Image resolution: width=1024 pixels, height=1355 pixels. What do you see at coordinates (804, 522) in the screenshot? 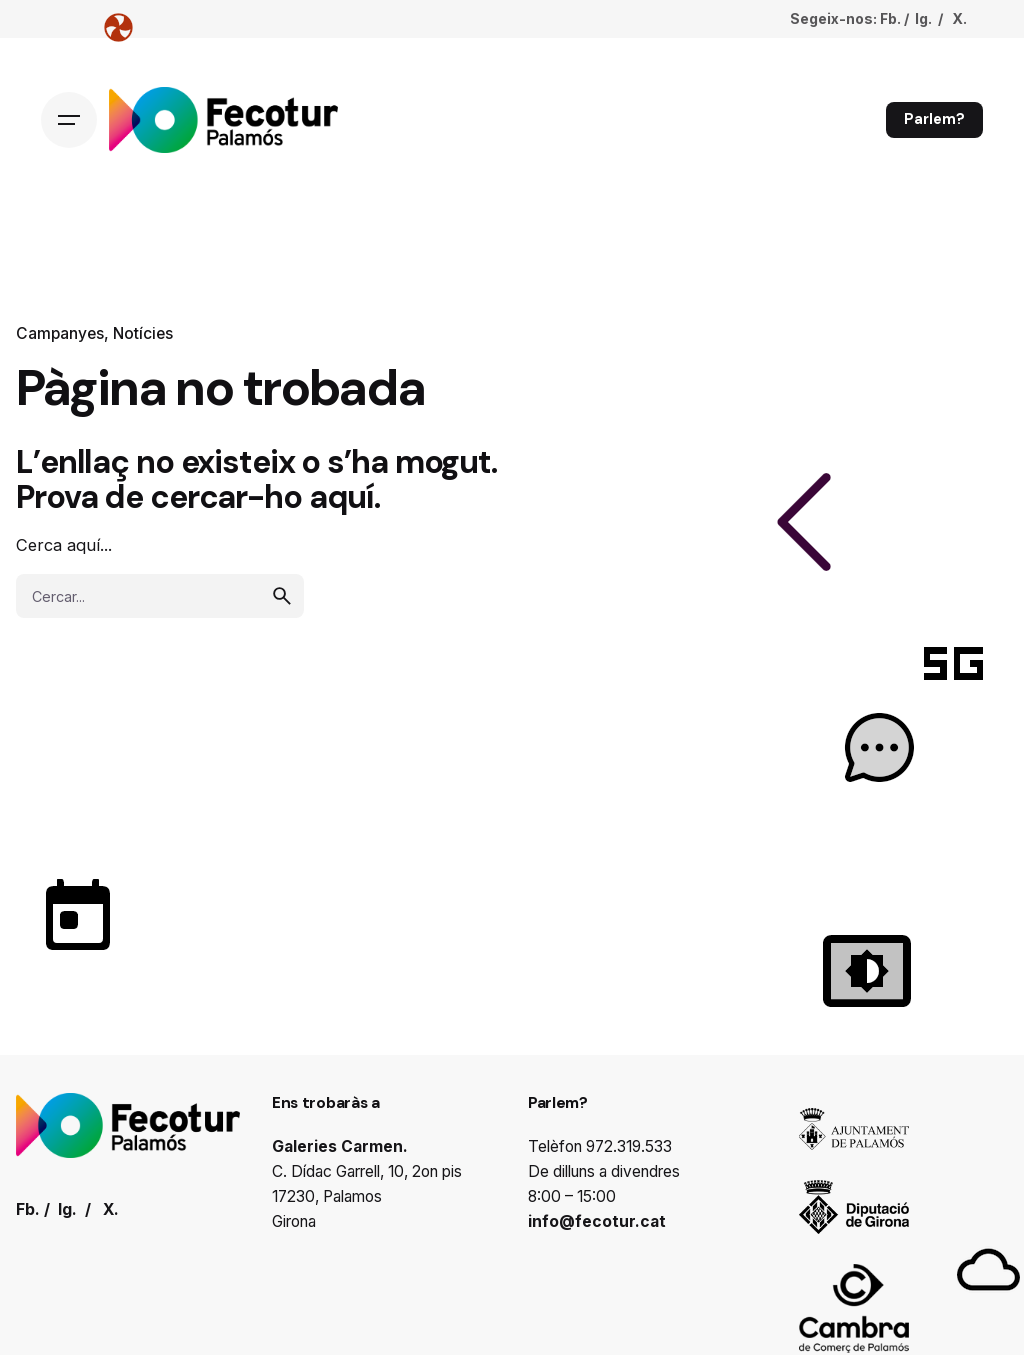
I see `go back to the previous screen` at bounding box center [804, 522].